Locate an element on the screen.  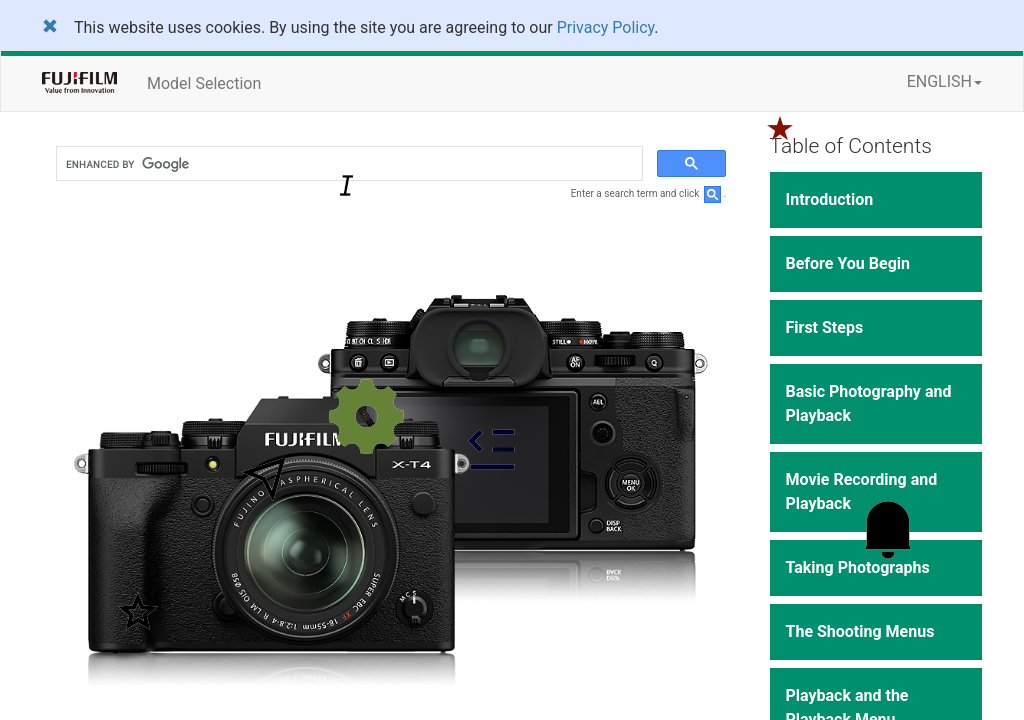
collapse the sidebar menu is located at coordinates (492, 449).